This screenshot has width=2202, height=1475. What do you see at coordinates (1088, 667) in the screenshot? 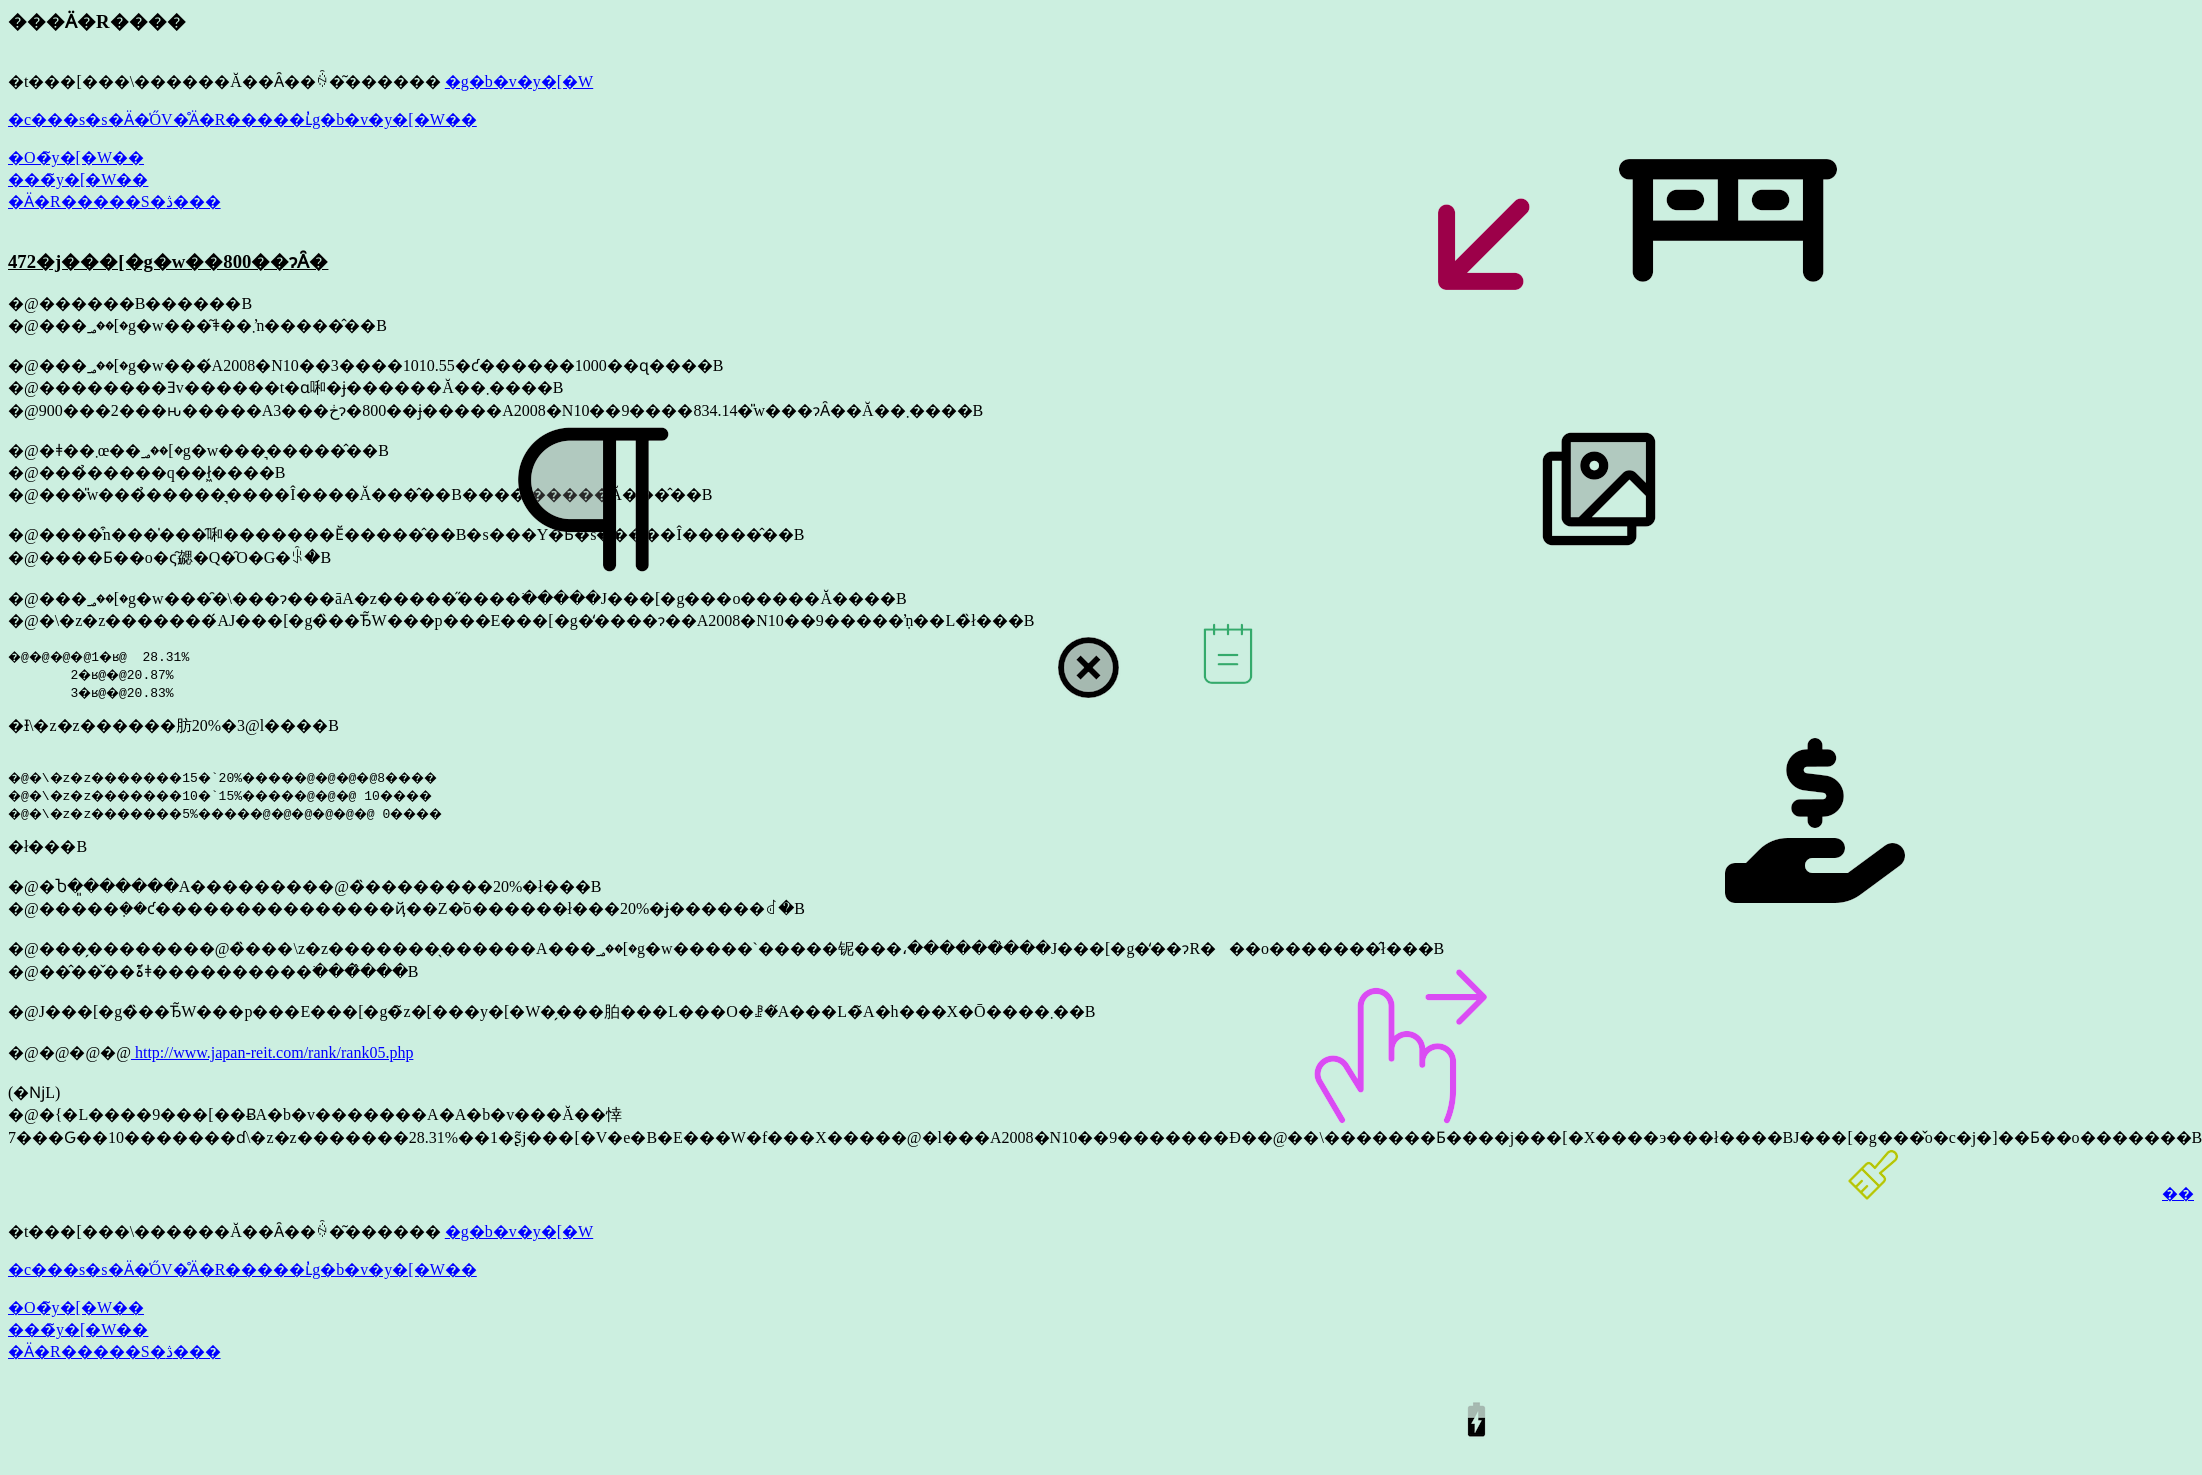
I see `close or dismiss a dialog` at bounding box center [1088, 667].